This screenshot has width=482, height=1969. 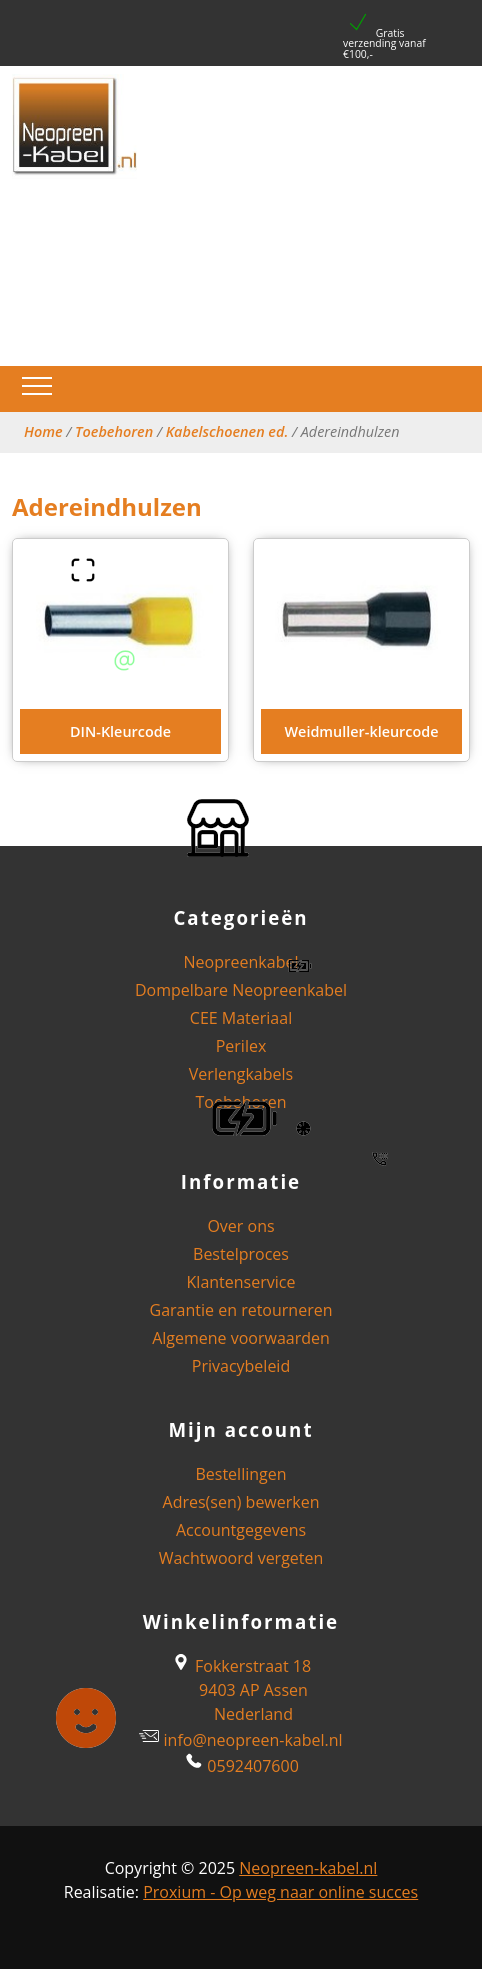 What do you see at coordinates (124, 660) in the screenshot?
I see `mention a user in a post or comment` at bounding box center [124, 660].